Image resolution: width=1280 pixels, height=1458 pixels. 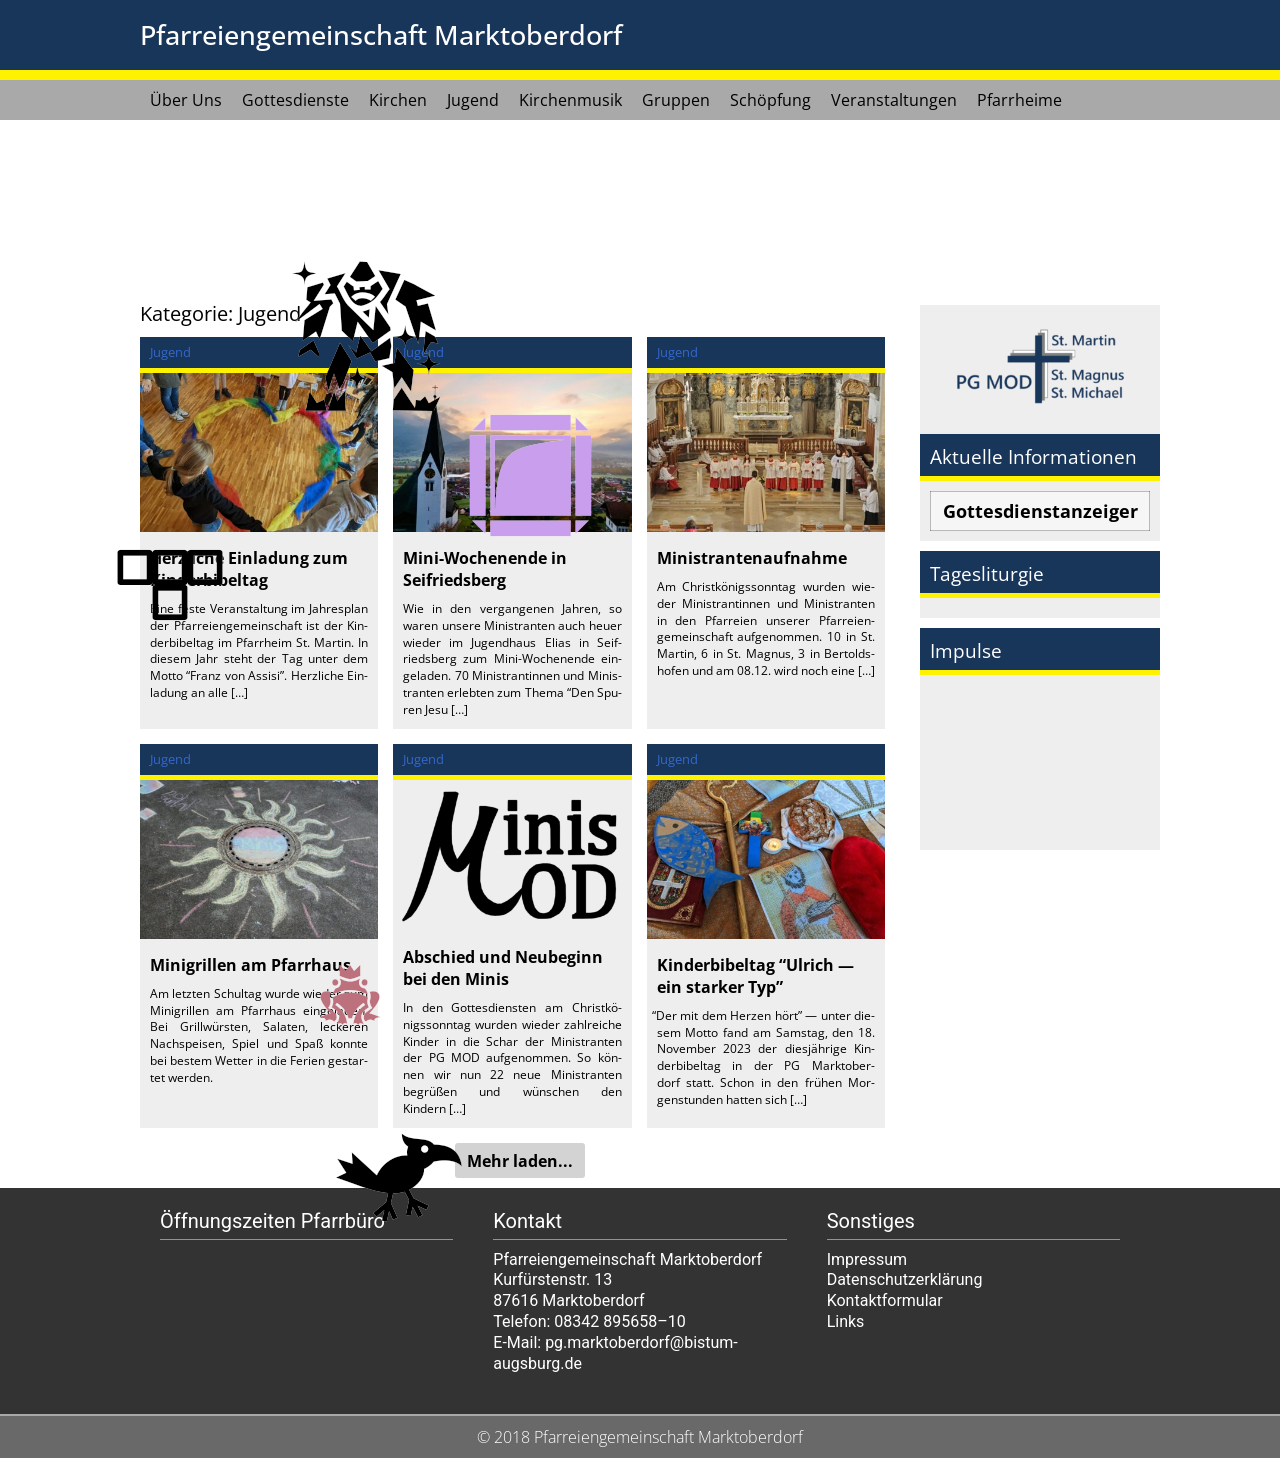 I want to click on ice golem character or unit in a game, so click(x=366, y=335).